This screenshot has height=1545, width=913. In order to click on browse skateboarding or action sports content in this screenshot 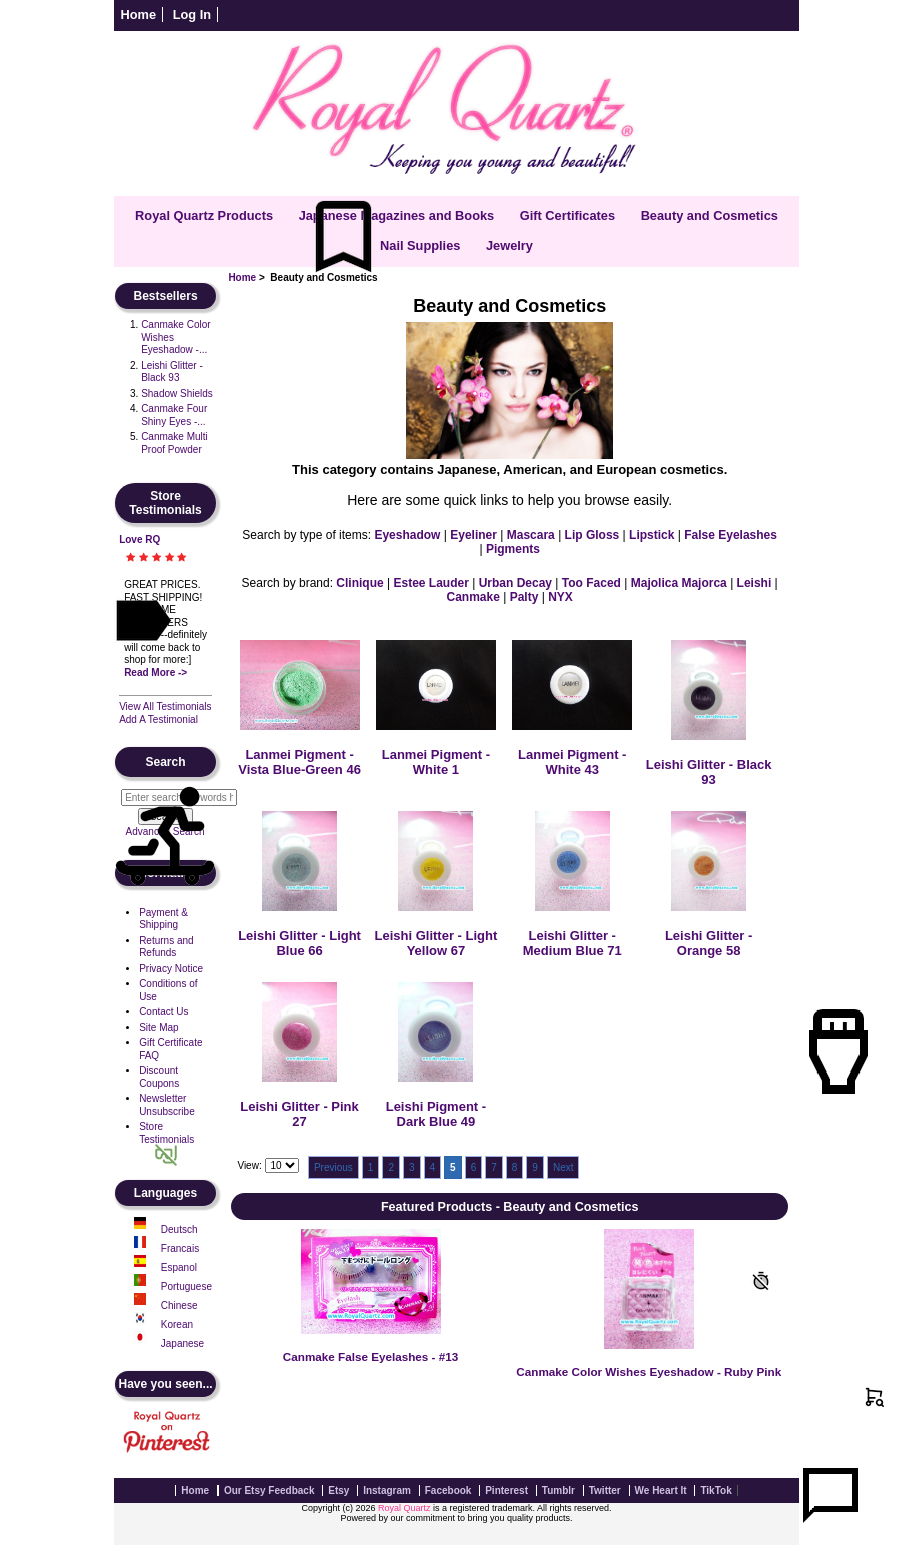, I will do `click(165, 836)`.